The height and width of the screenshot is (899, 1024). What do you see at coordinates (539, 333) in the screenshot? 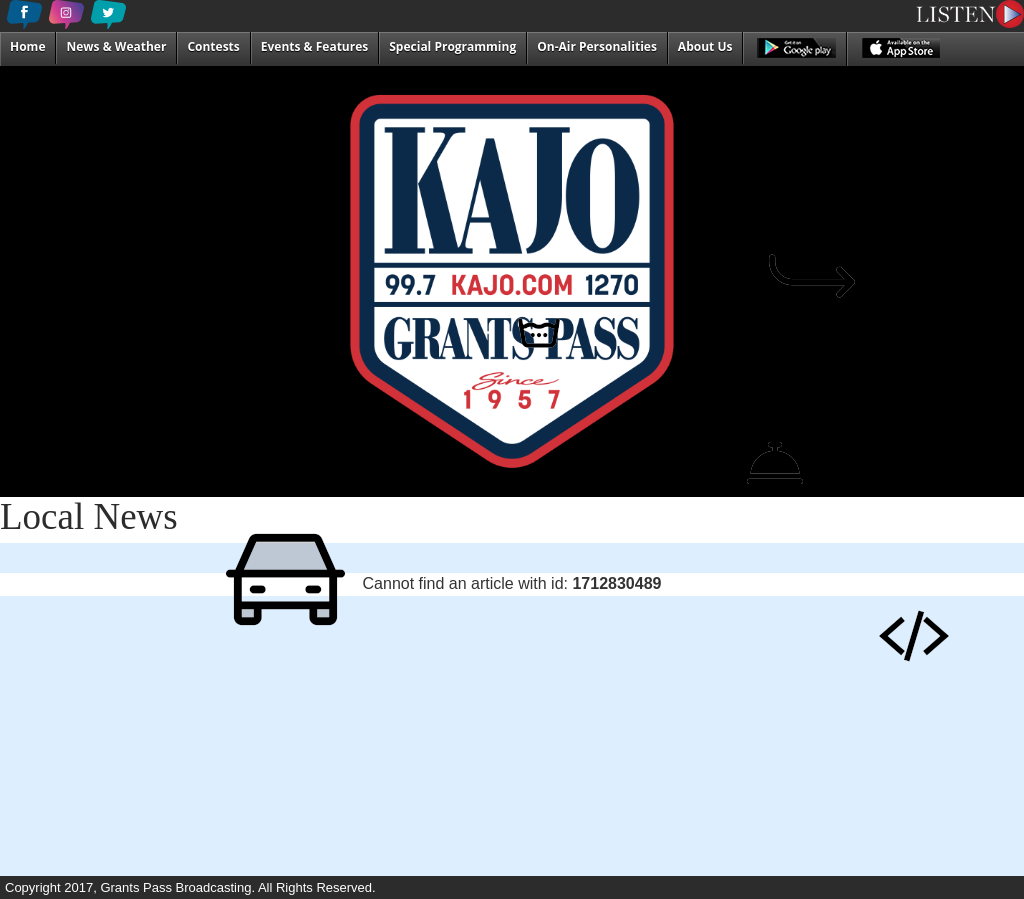
I see `wash at medium temperature setting` at bounding box center [539, 333].